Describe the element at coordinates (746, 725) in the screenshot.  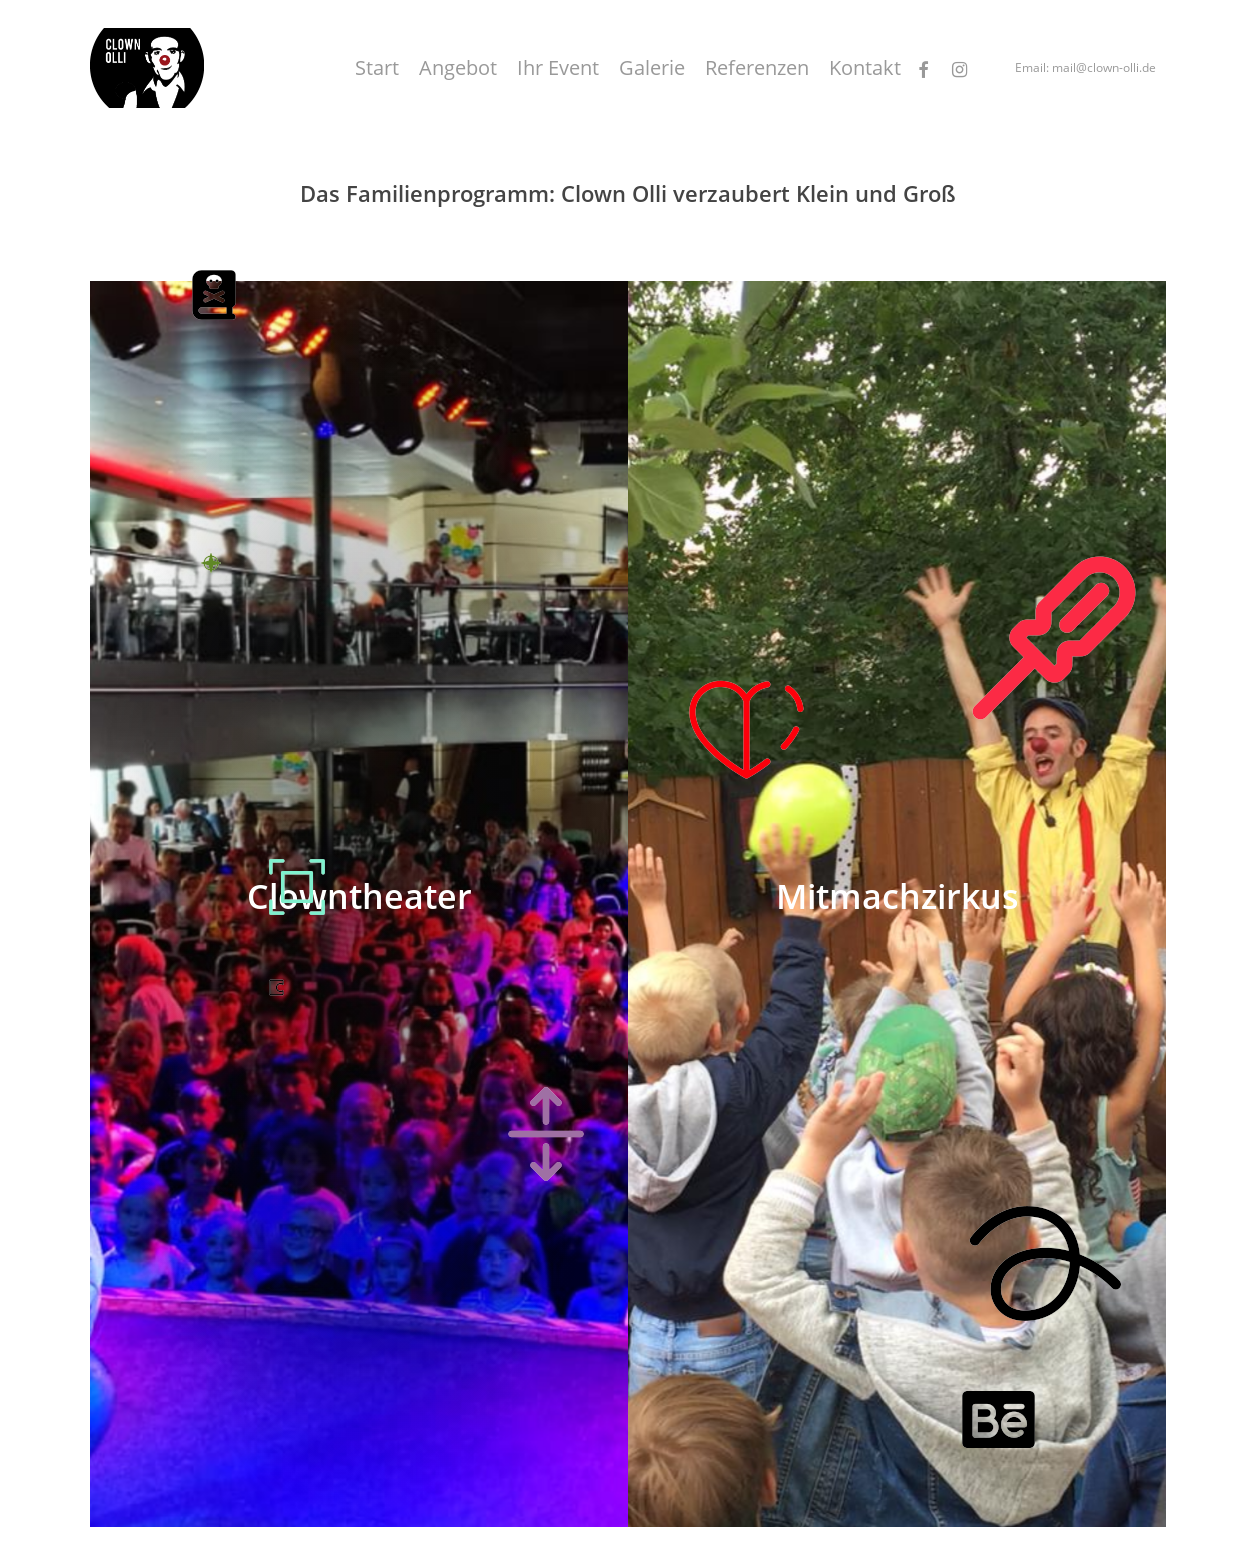
I see `indicates partial like or favorite status` at that location.